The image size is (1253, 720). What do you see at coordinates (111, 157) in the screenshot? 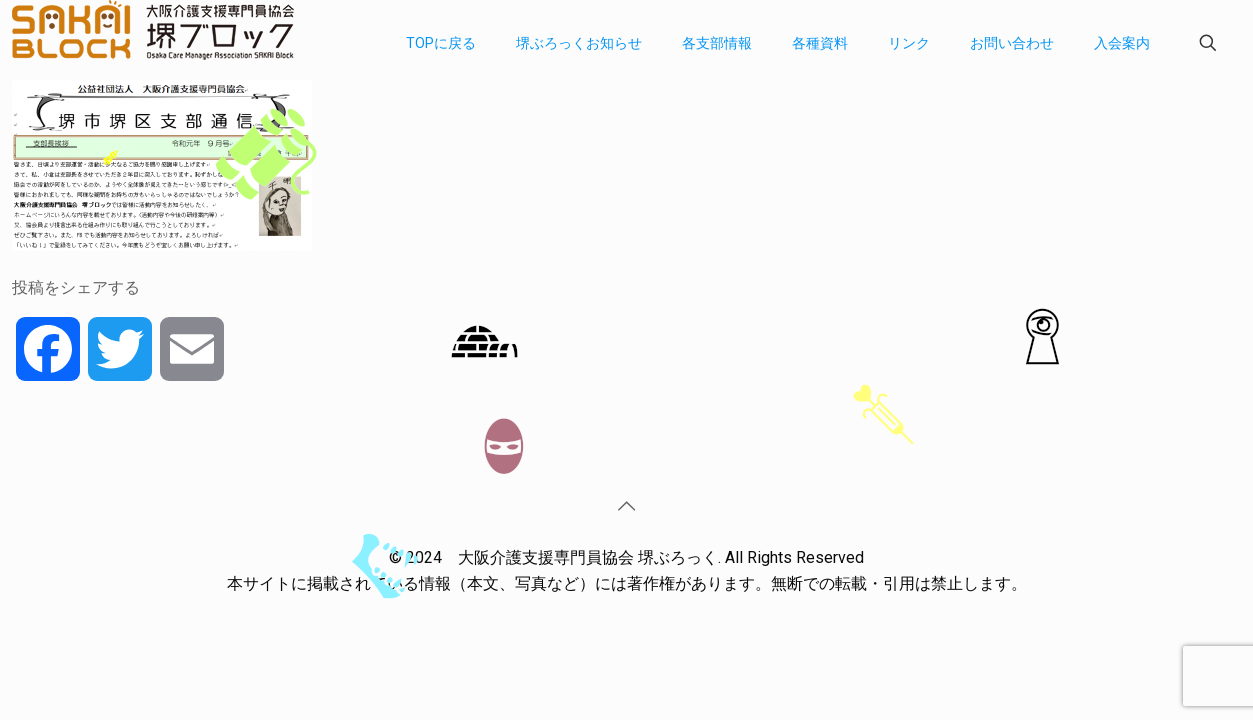
I see `indicates vehicle drift or traction loss in a racing game` at bounding box center [111, 157].